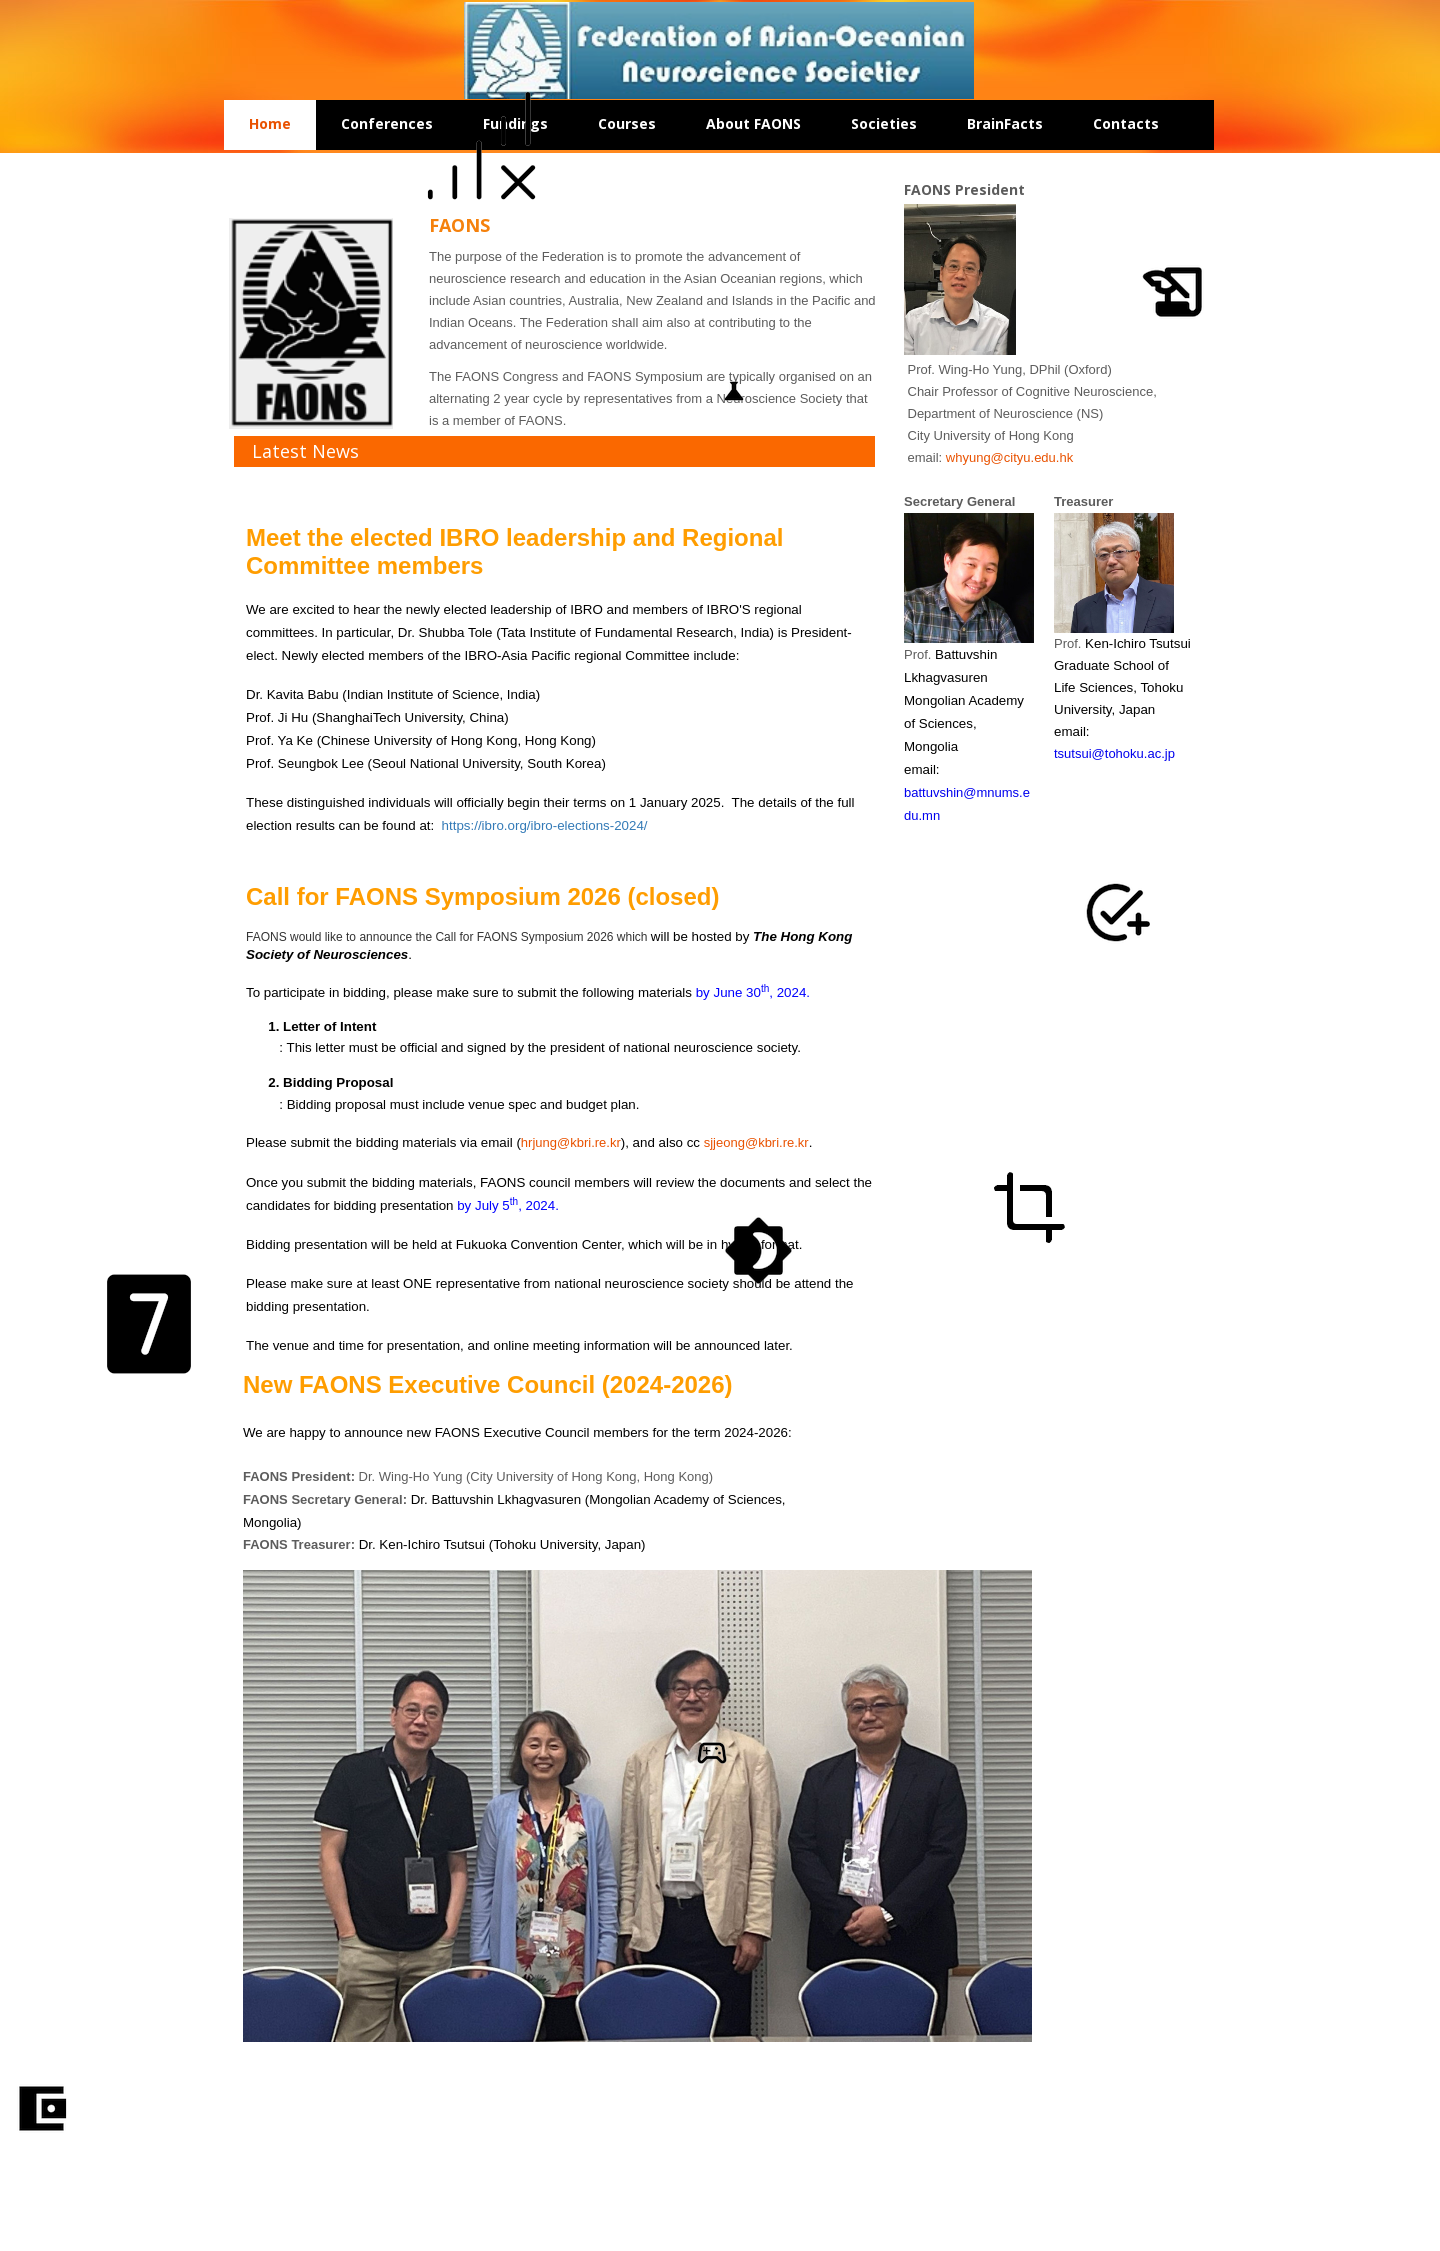 The width and height of the screenshot is (1440, 2251). I want to click on crop an image, so click(1029, 1207).